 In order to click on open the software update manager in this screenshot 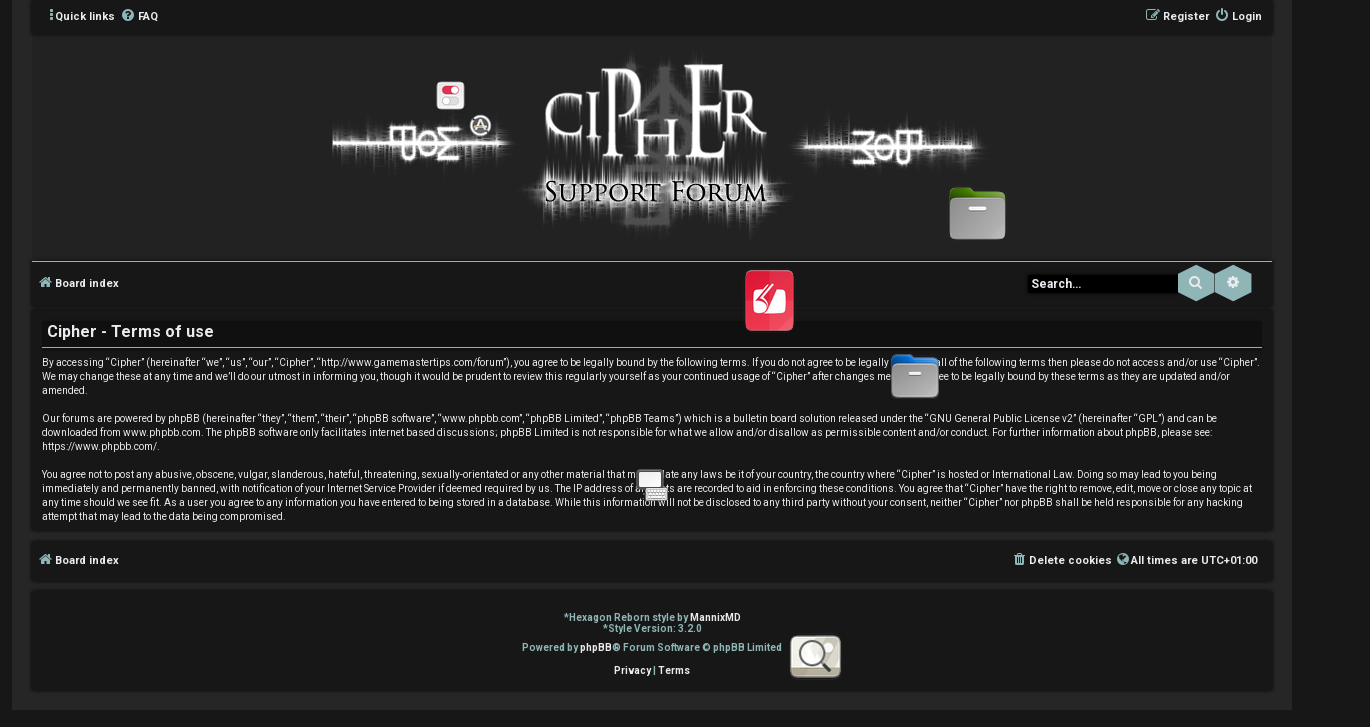, I will do `click(480, 125)`.